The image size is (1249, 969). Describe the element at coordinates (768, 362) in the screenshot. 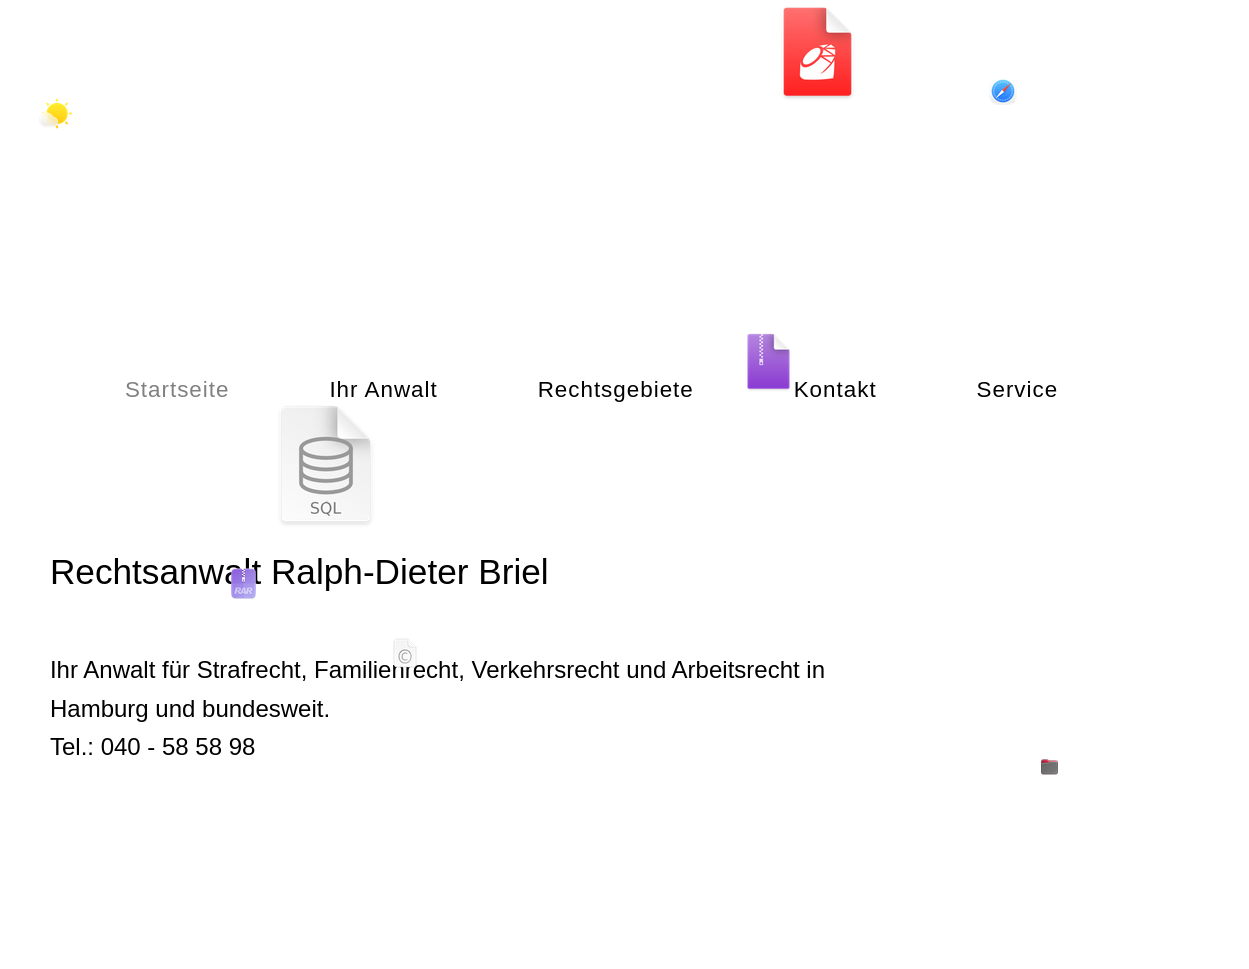

I see `a bzip-compressed tar archive file` at that location.